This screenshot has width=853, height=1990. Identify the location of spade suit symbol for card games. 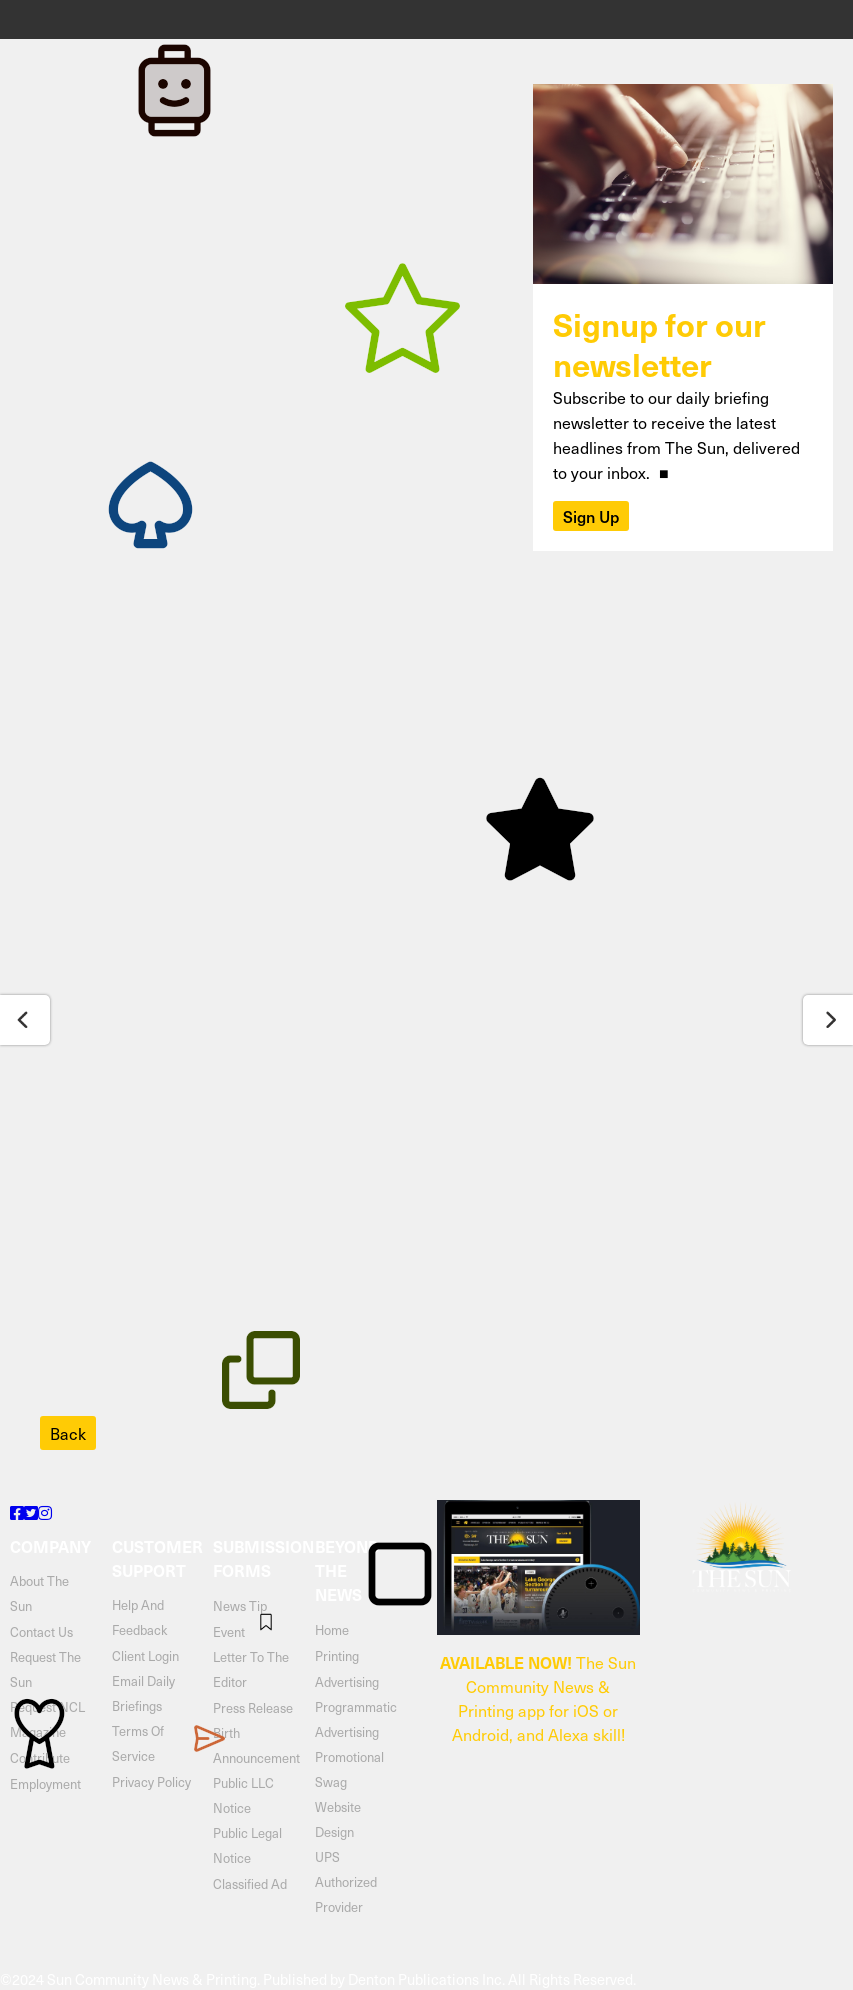
(150, 506).